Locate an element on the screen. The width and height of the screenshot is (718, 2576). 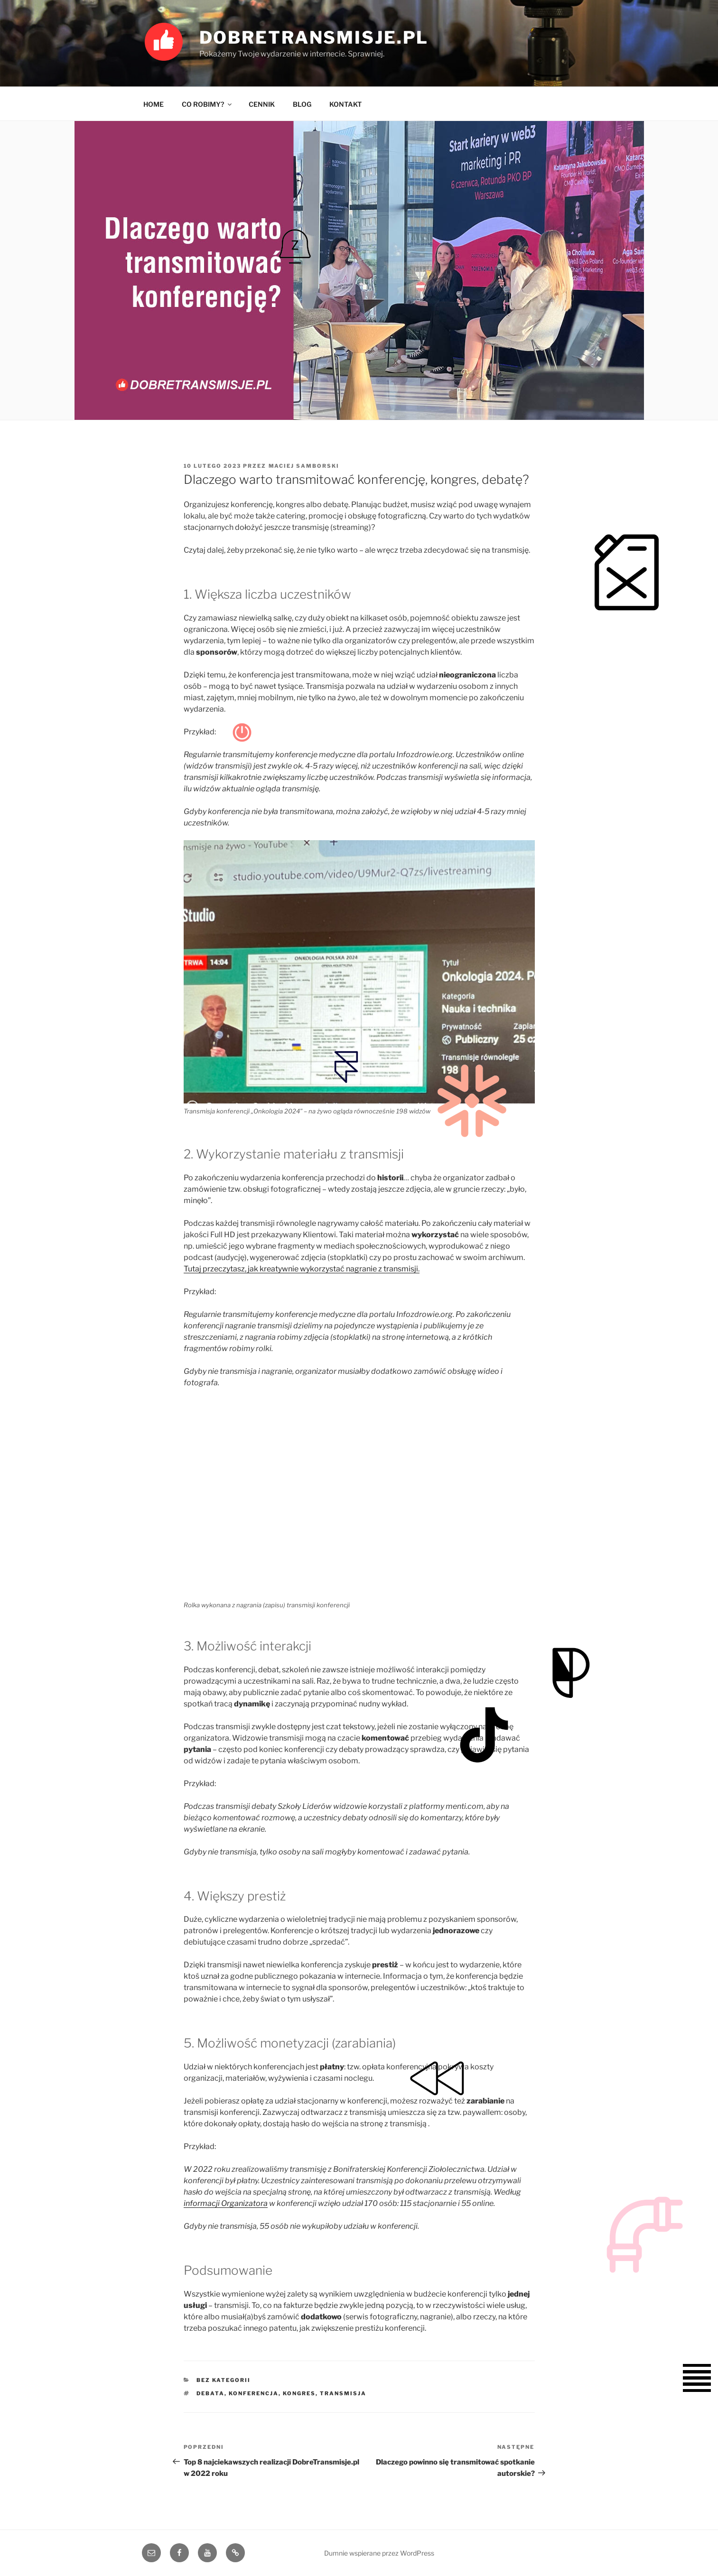
open framer app is located at coordinates (346, 1065).